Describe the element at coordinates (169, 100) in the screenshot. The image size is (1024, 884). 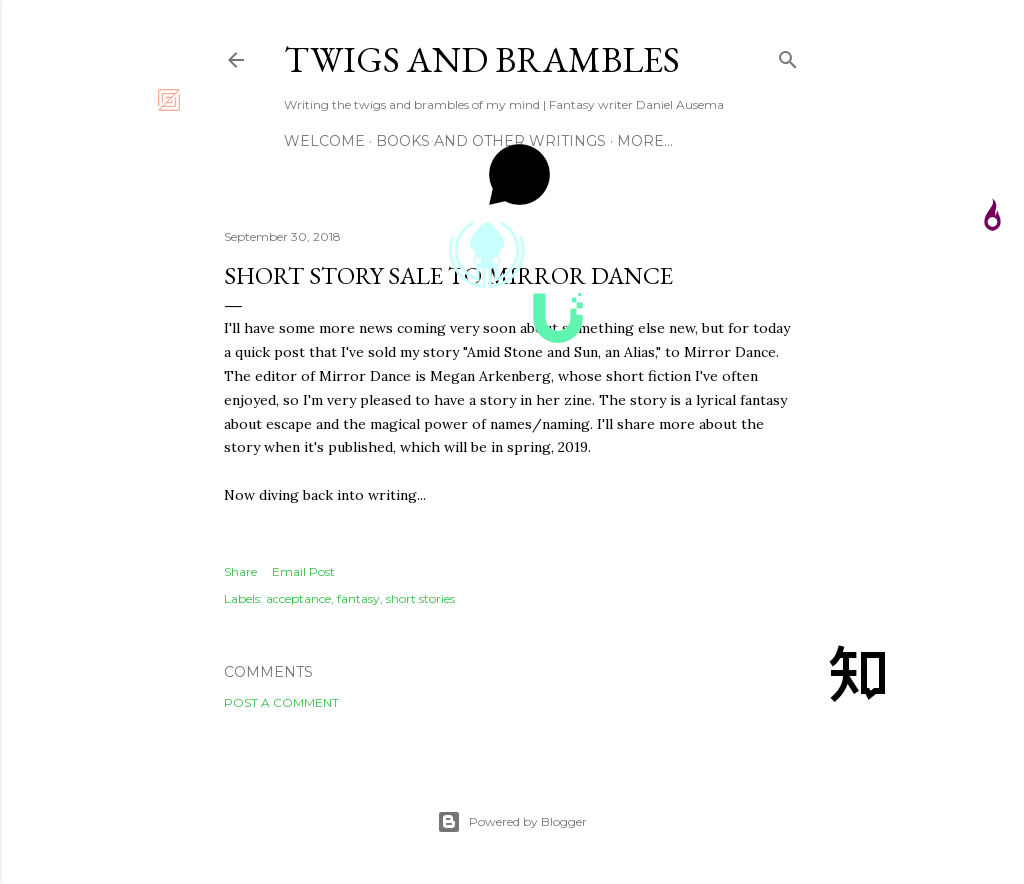
I see `open zed code editor` at that location.